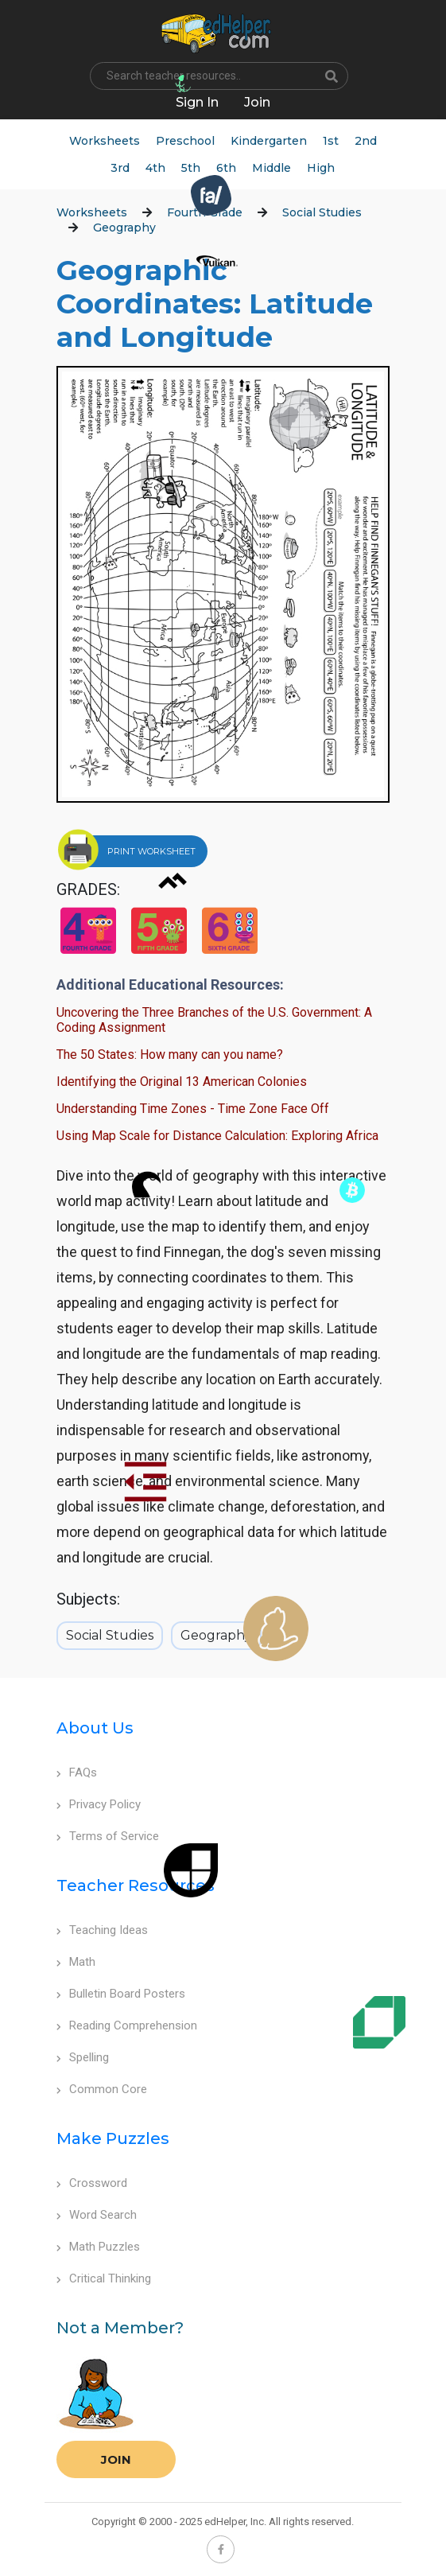 The width and height of the screenshot is (446, 2576). I want to click on vulkan graphics API logo, so click(217, 261).